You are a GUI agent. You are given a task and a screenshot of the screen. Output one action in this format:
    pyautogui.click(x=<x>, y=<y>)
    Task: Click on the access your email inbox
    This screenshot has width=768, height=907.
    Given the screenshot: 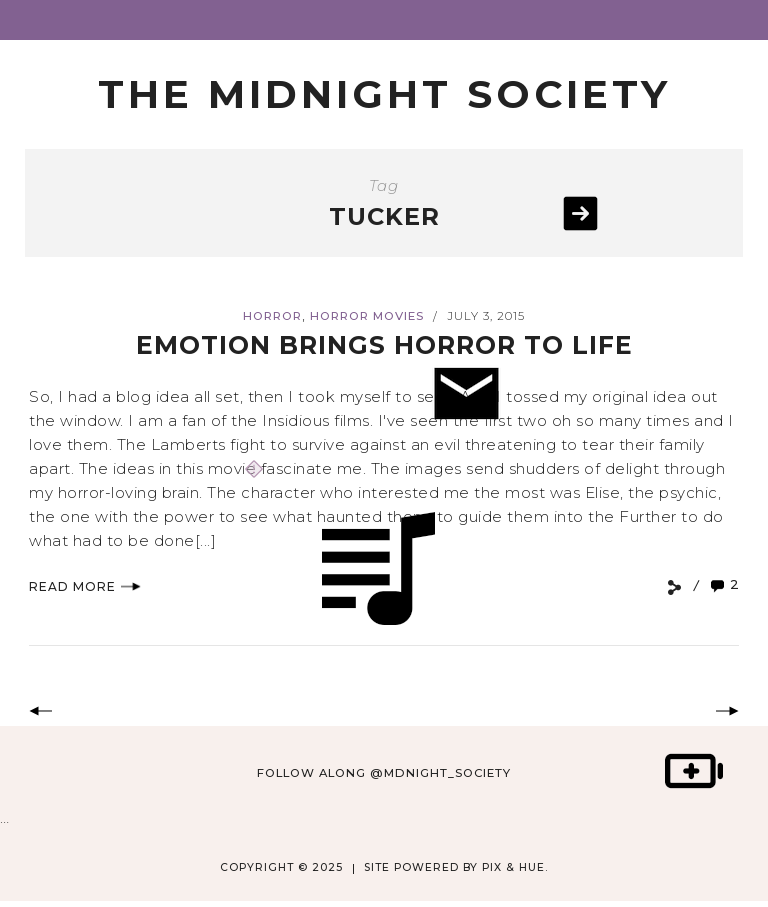 What is the action you would take?
    pyautogui.click(x=466, y=393)
    